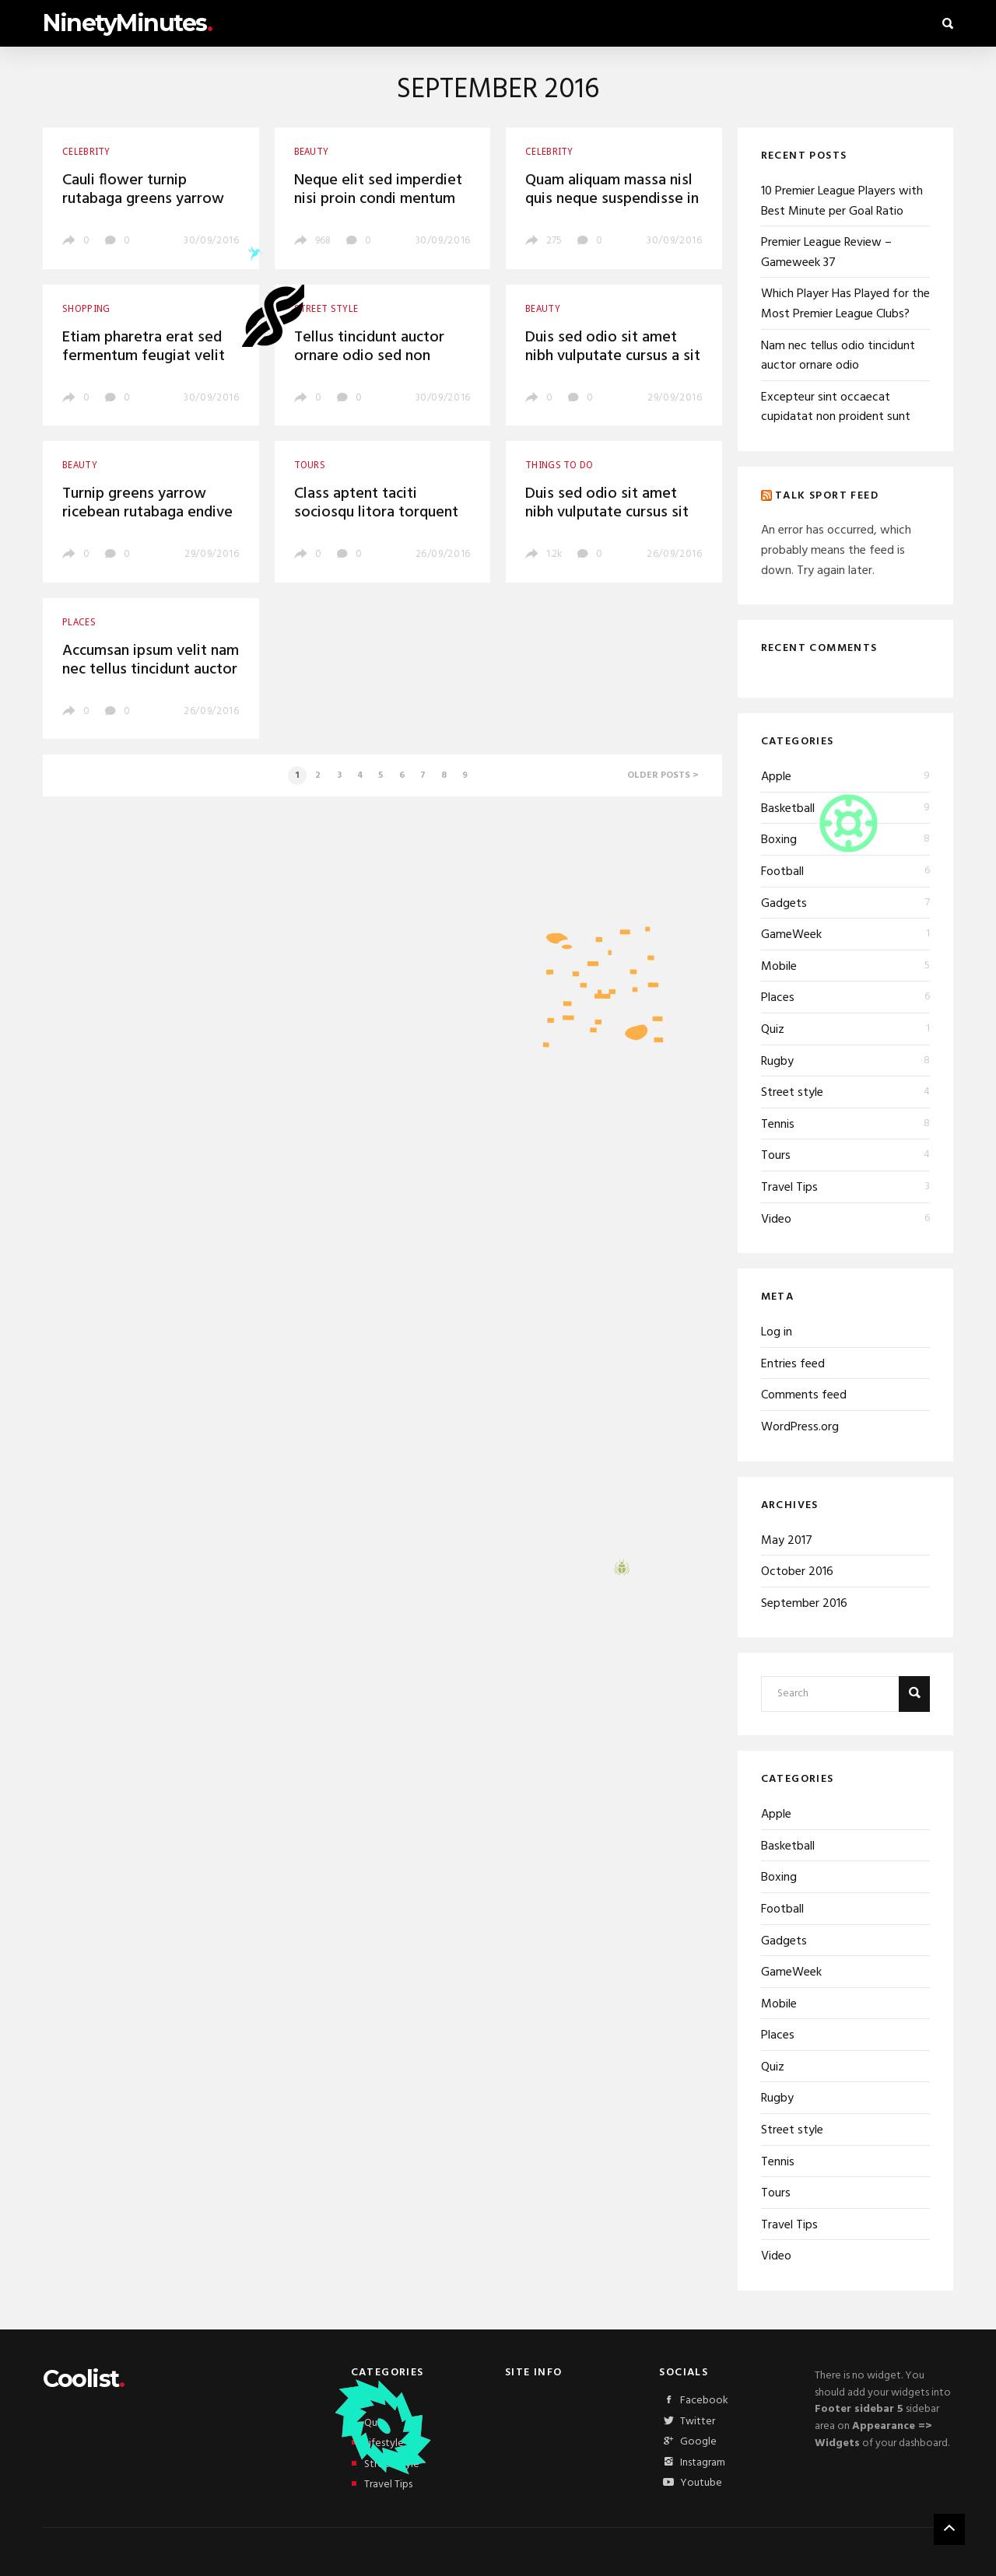 This screenshot has width=996, height=2576. Describe the element at coordinates (848, 823) in the screenshot. I see `access game settings or options` at that location.